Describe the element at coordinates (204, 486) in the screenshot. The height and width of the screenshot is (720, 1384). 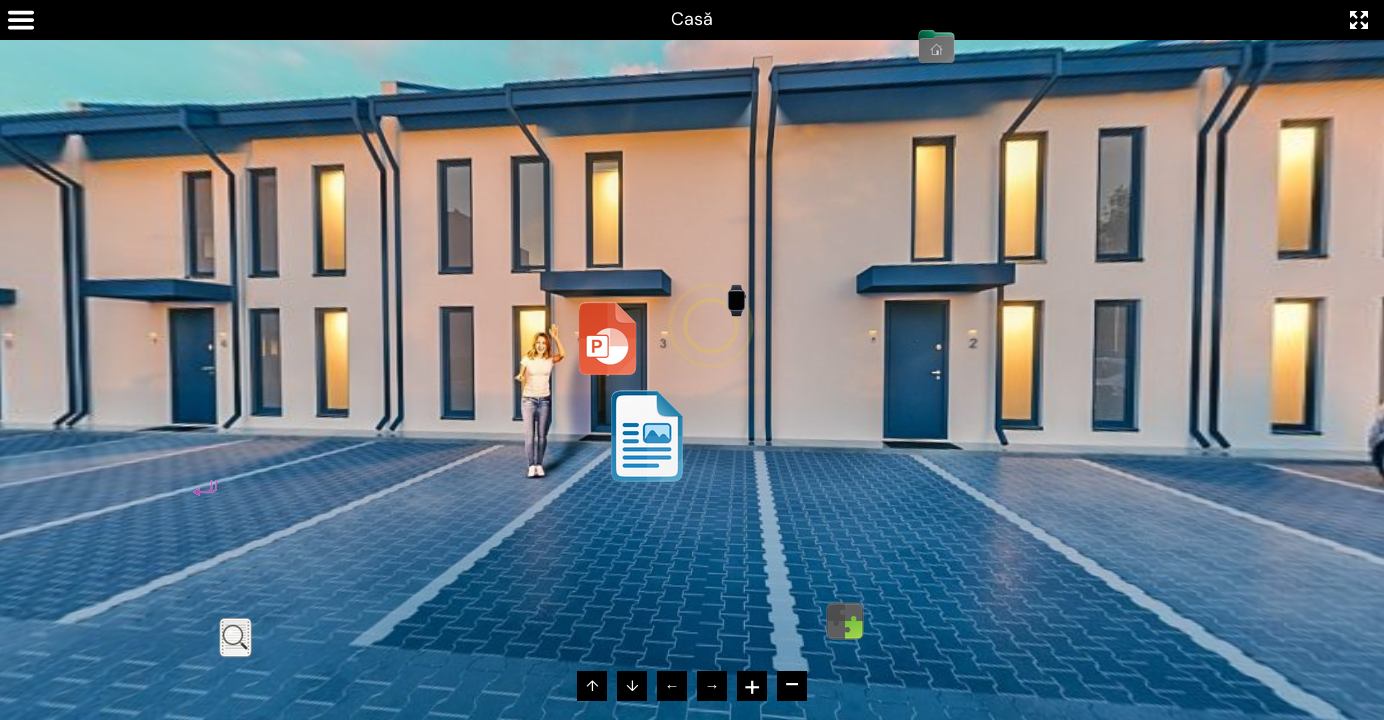
I see `reply to all recipients of an email` at that location.